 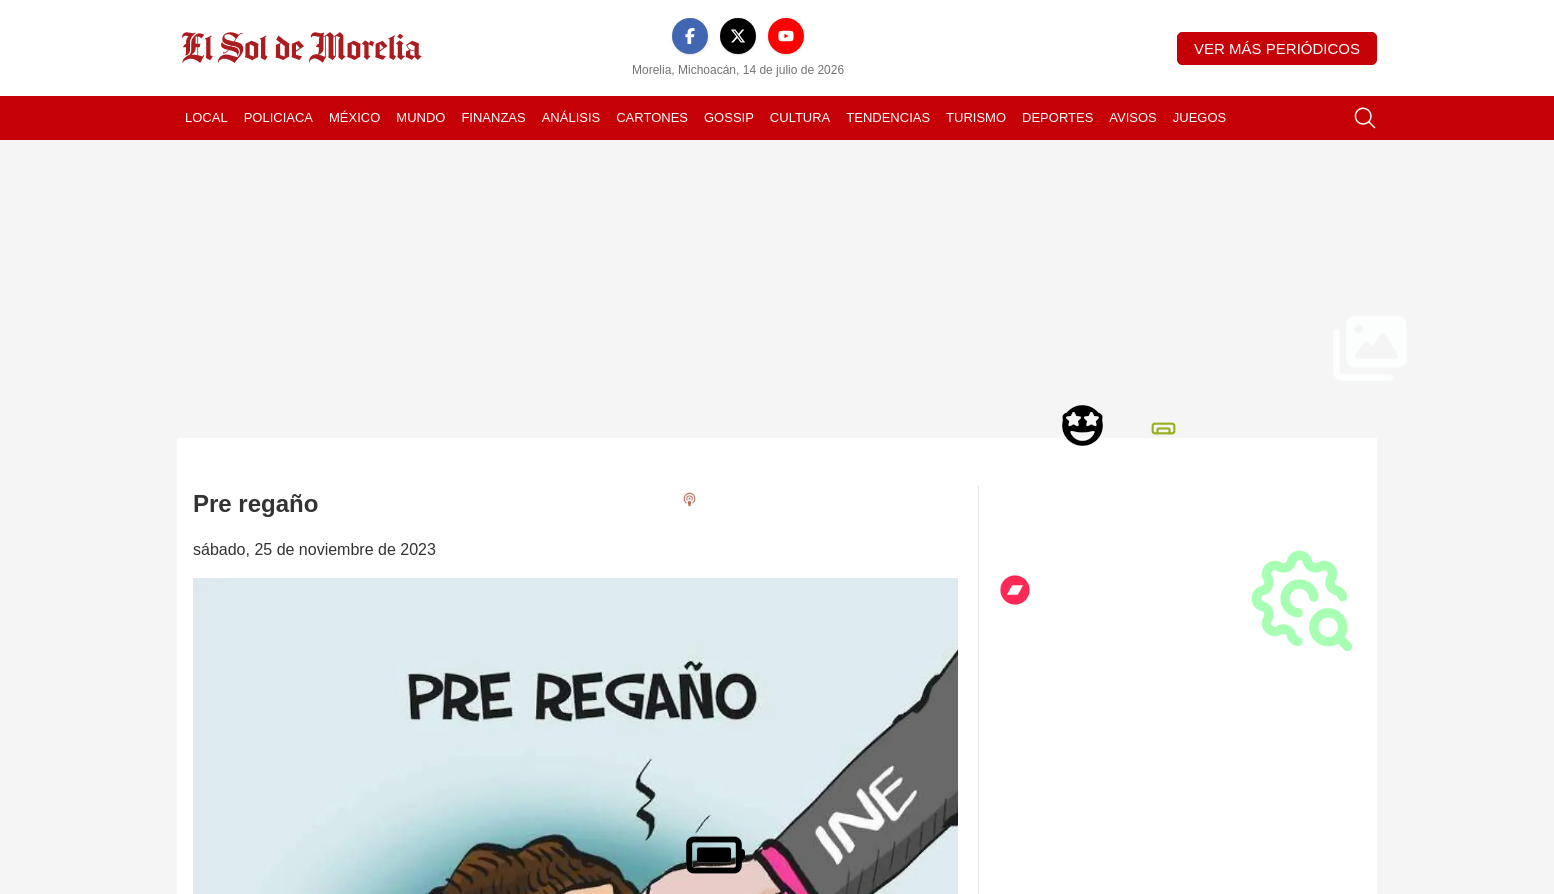 What do you see at coordinates (1015, 590) in the screenshot?
I see `open Bandcamp app` at bounding box center [1015, 590].